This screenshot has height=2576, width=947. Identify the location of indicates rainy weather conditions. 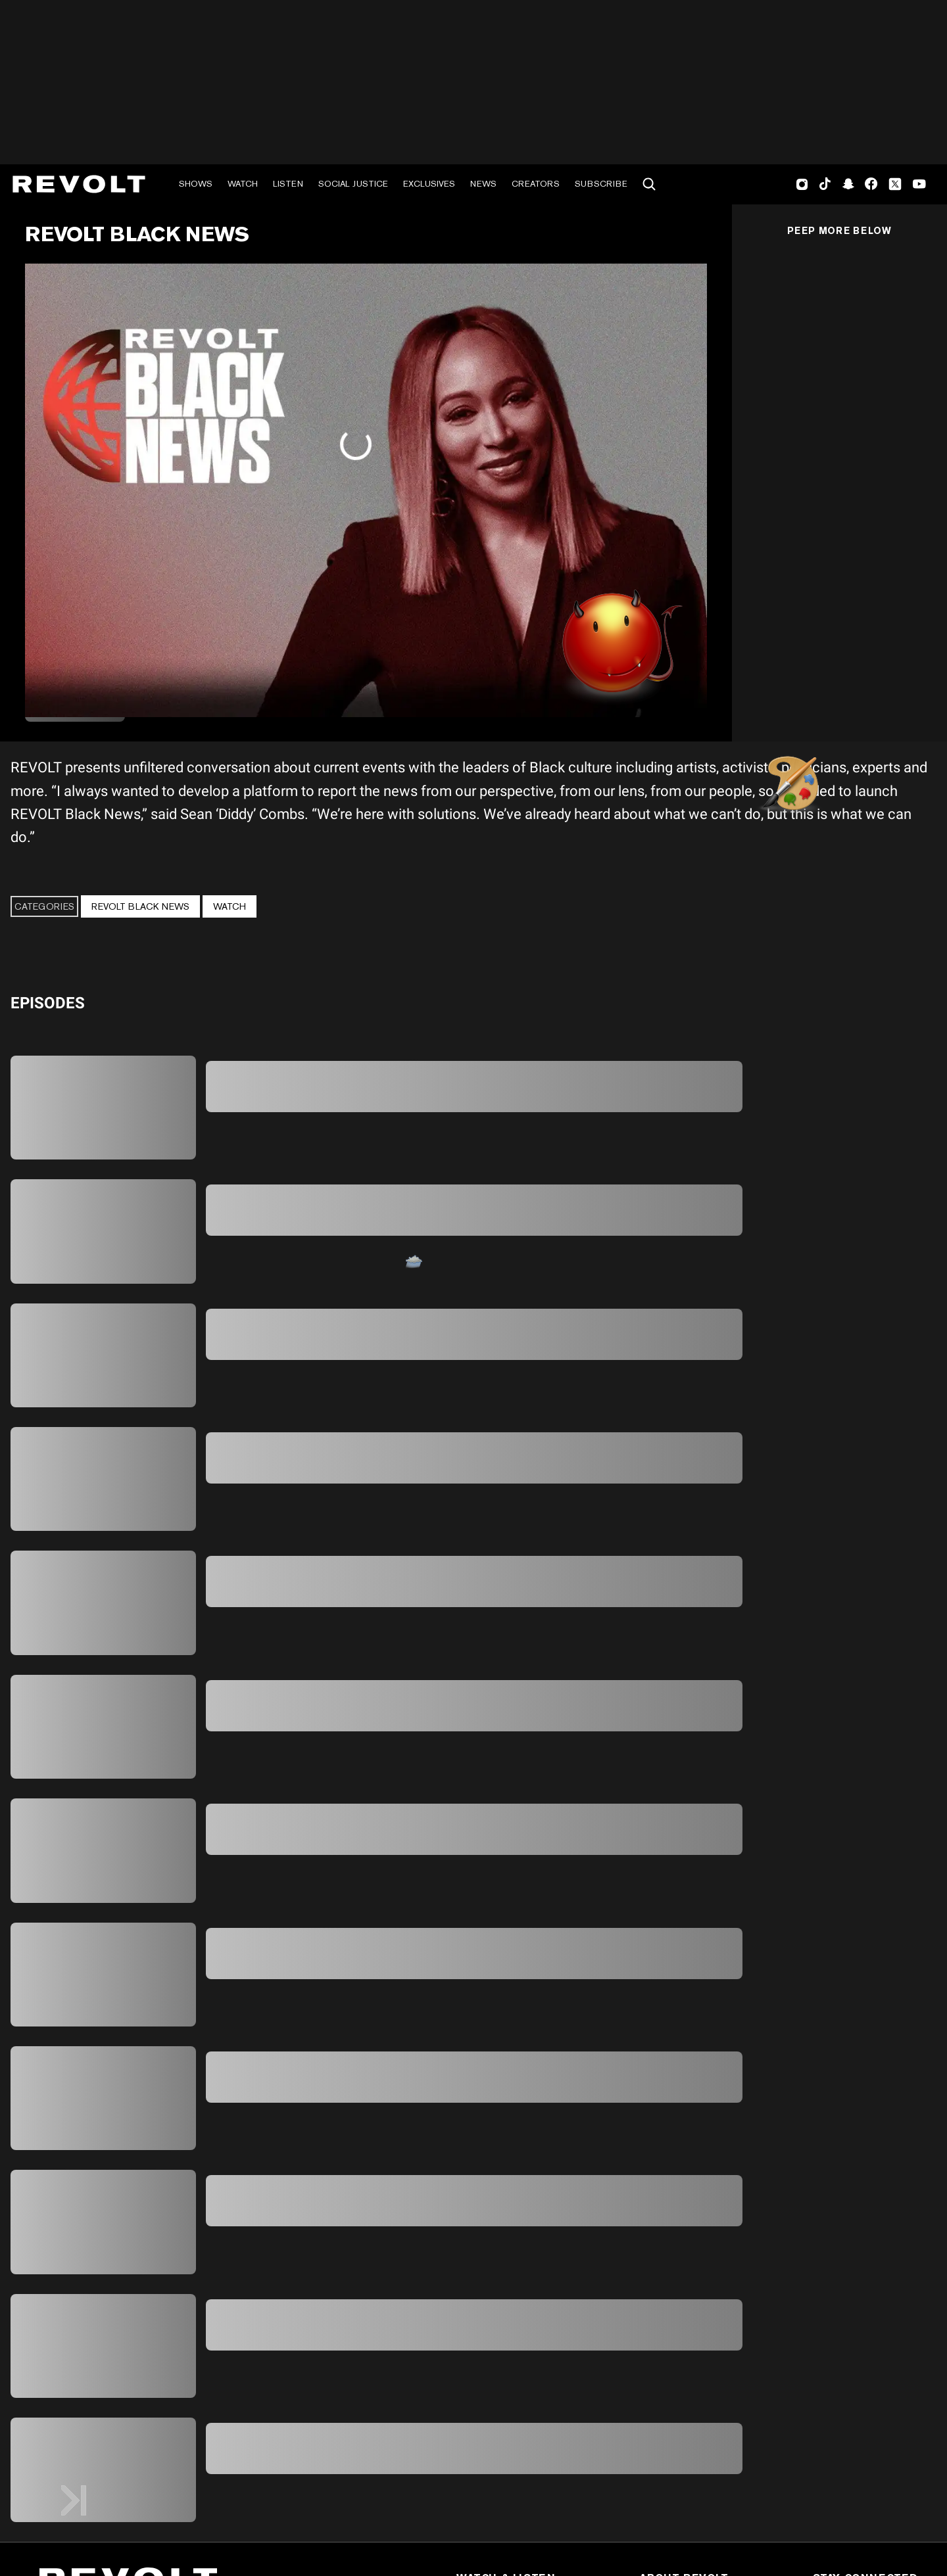
(414, 1260).